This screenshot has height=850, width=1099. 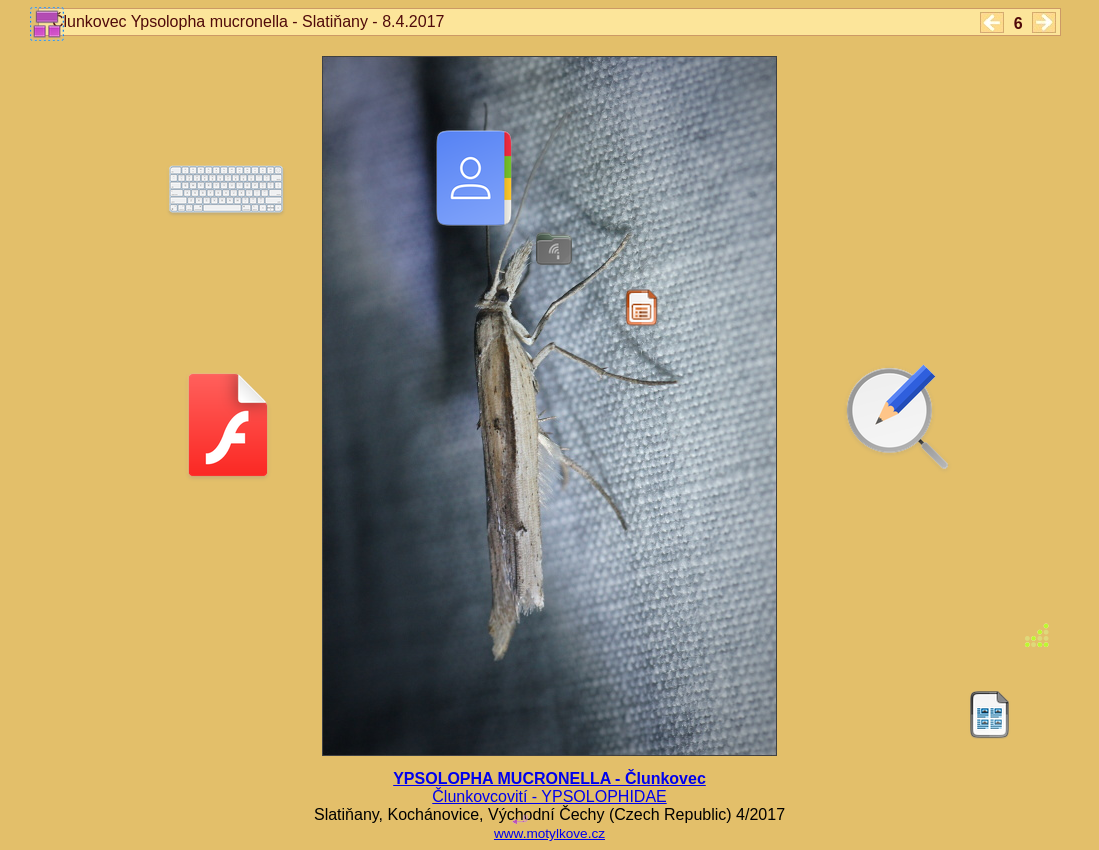 I want to click on open insync cloud sync folder, so click(x=554, y=248).